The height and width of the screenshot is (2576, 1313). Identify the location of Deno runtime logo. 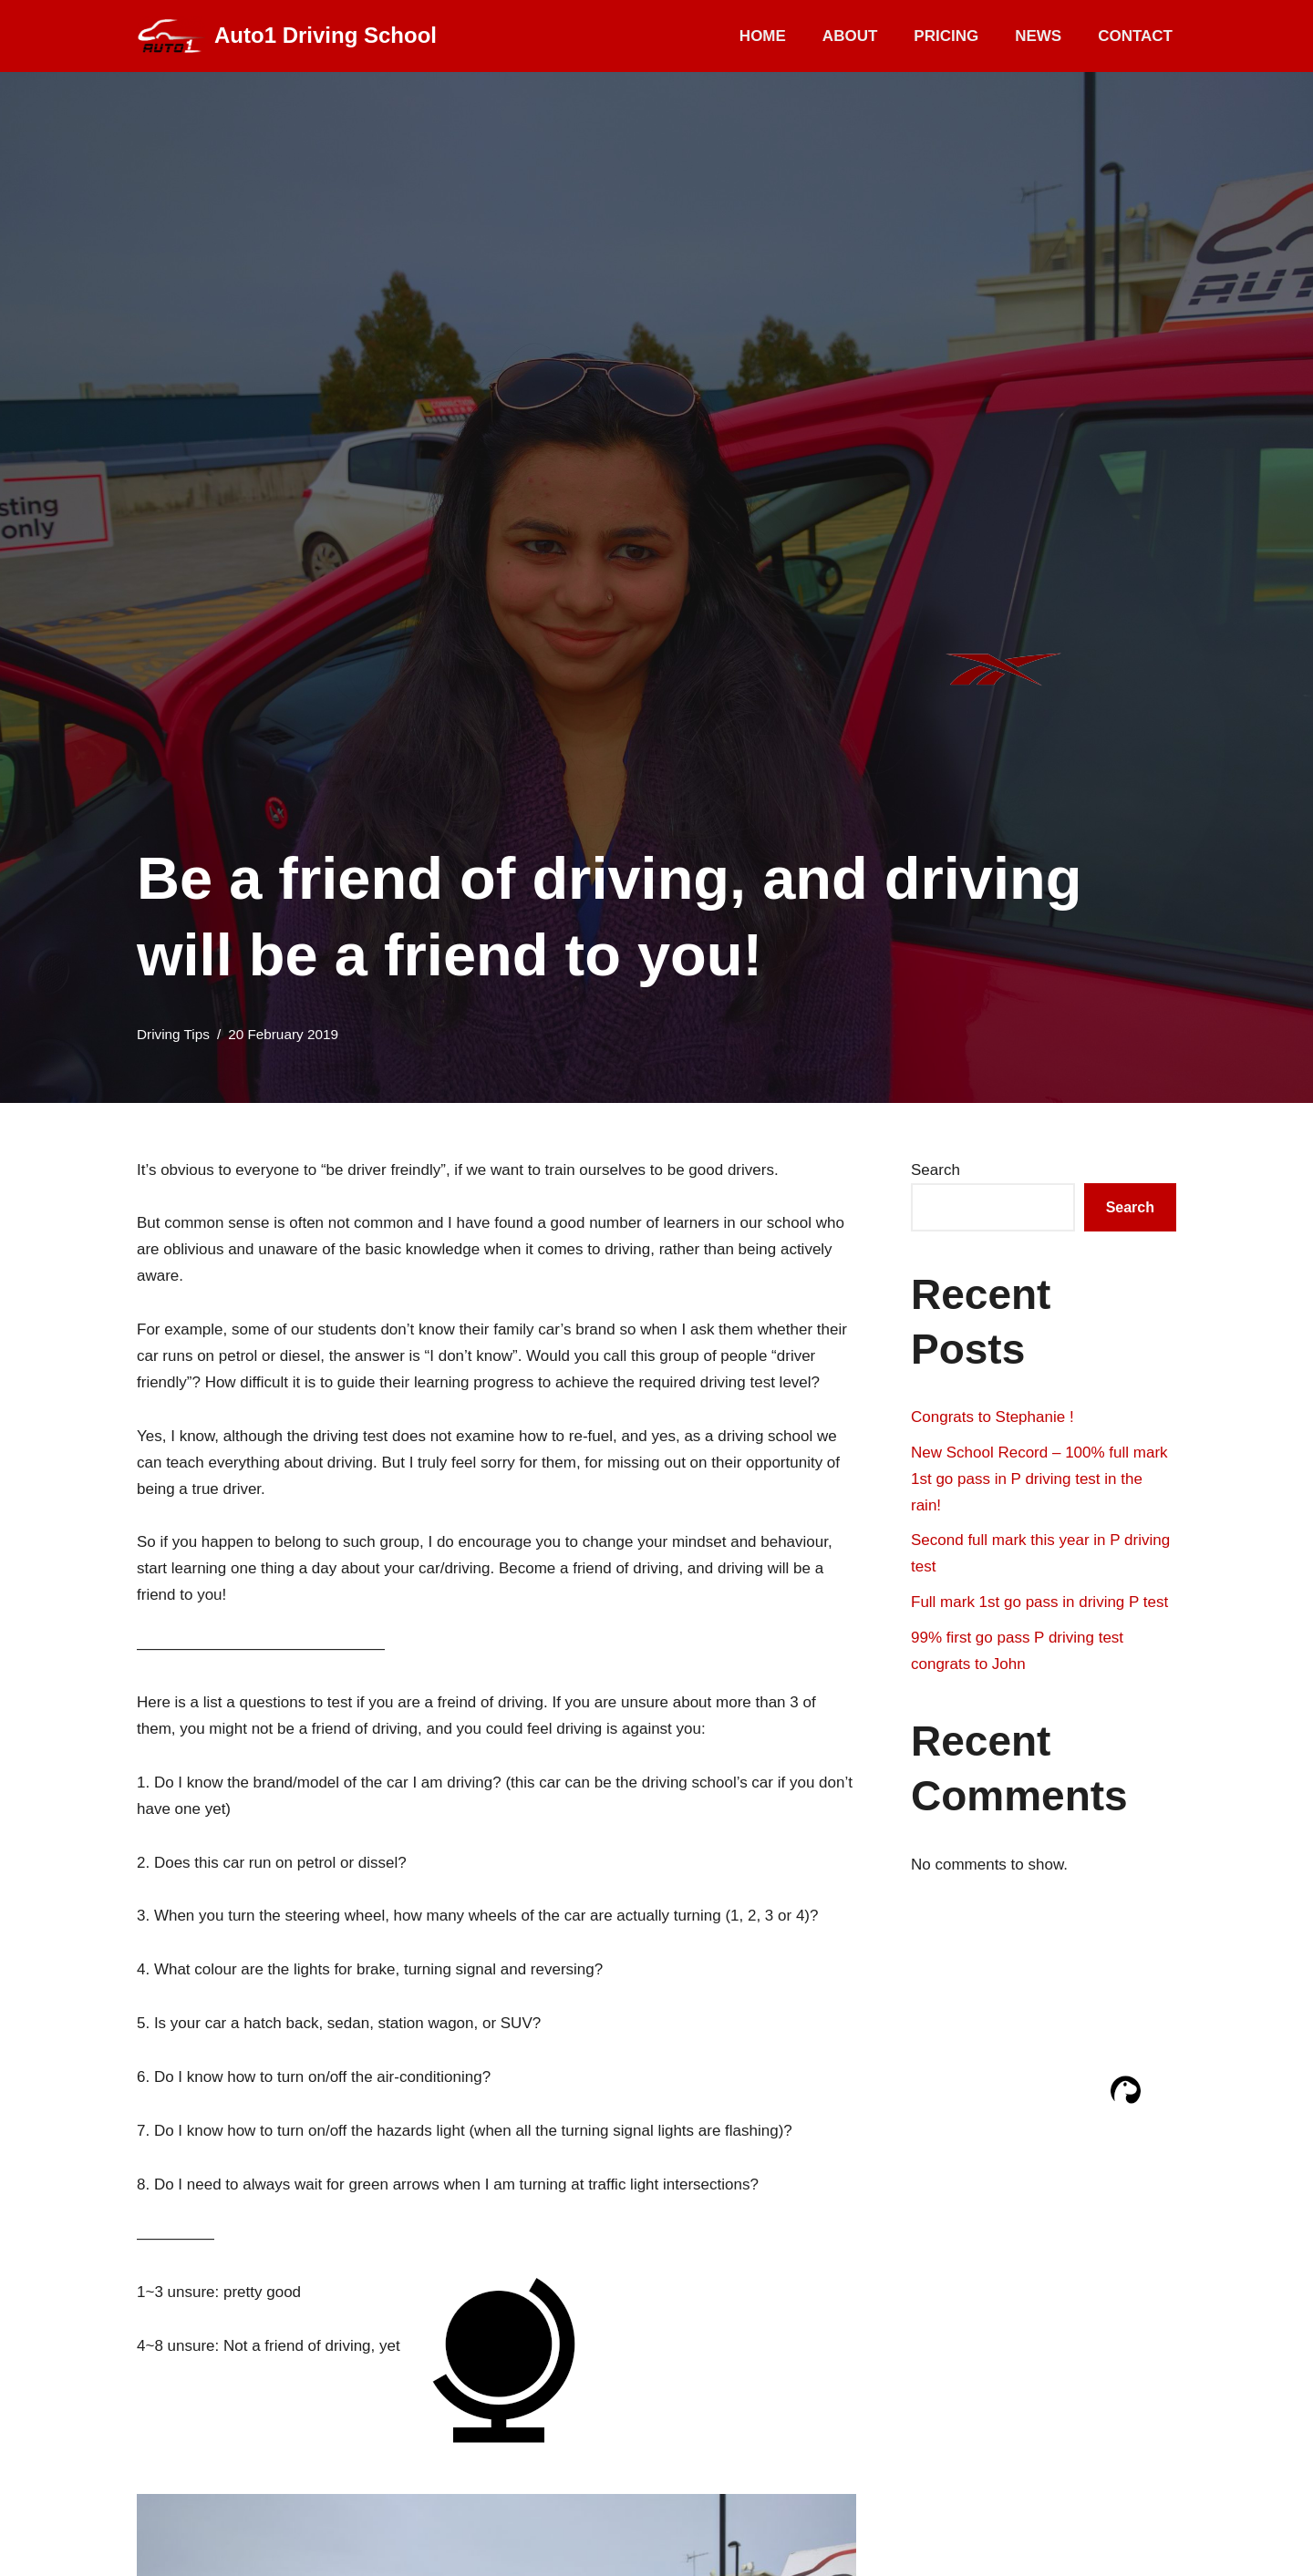
(1125, 2089).